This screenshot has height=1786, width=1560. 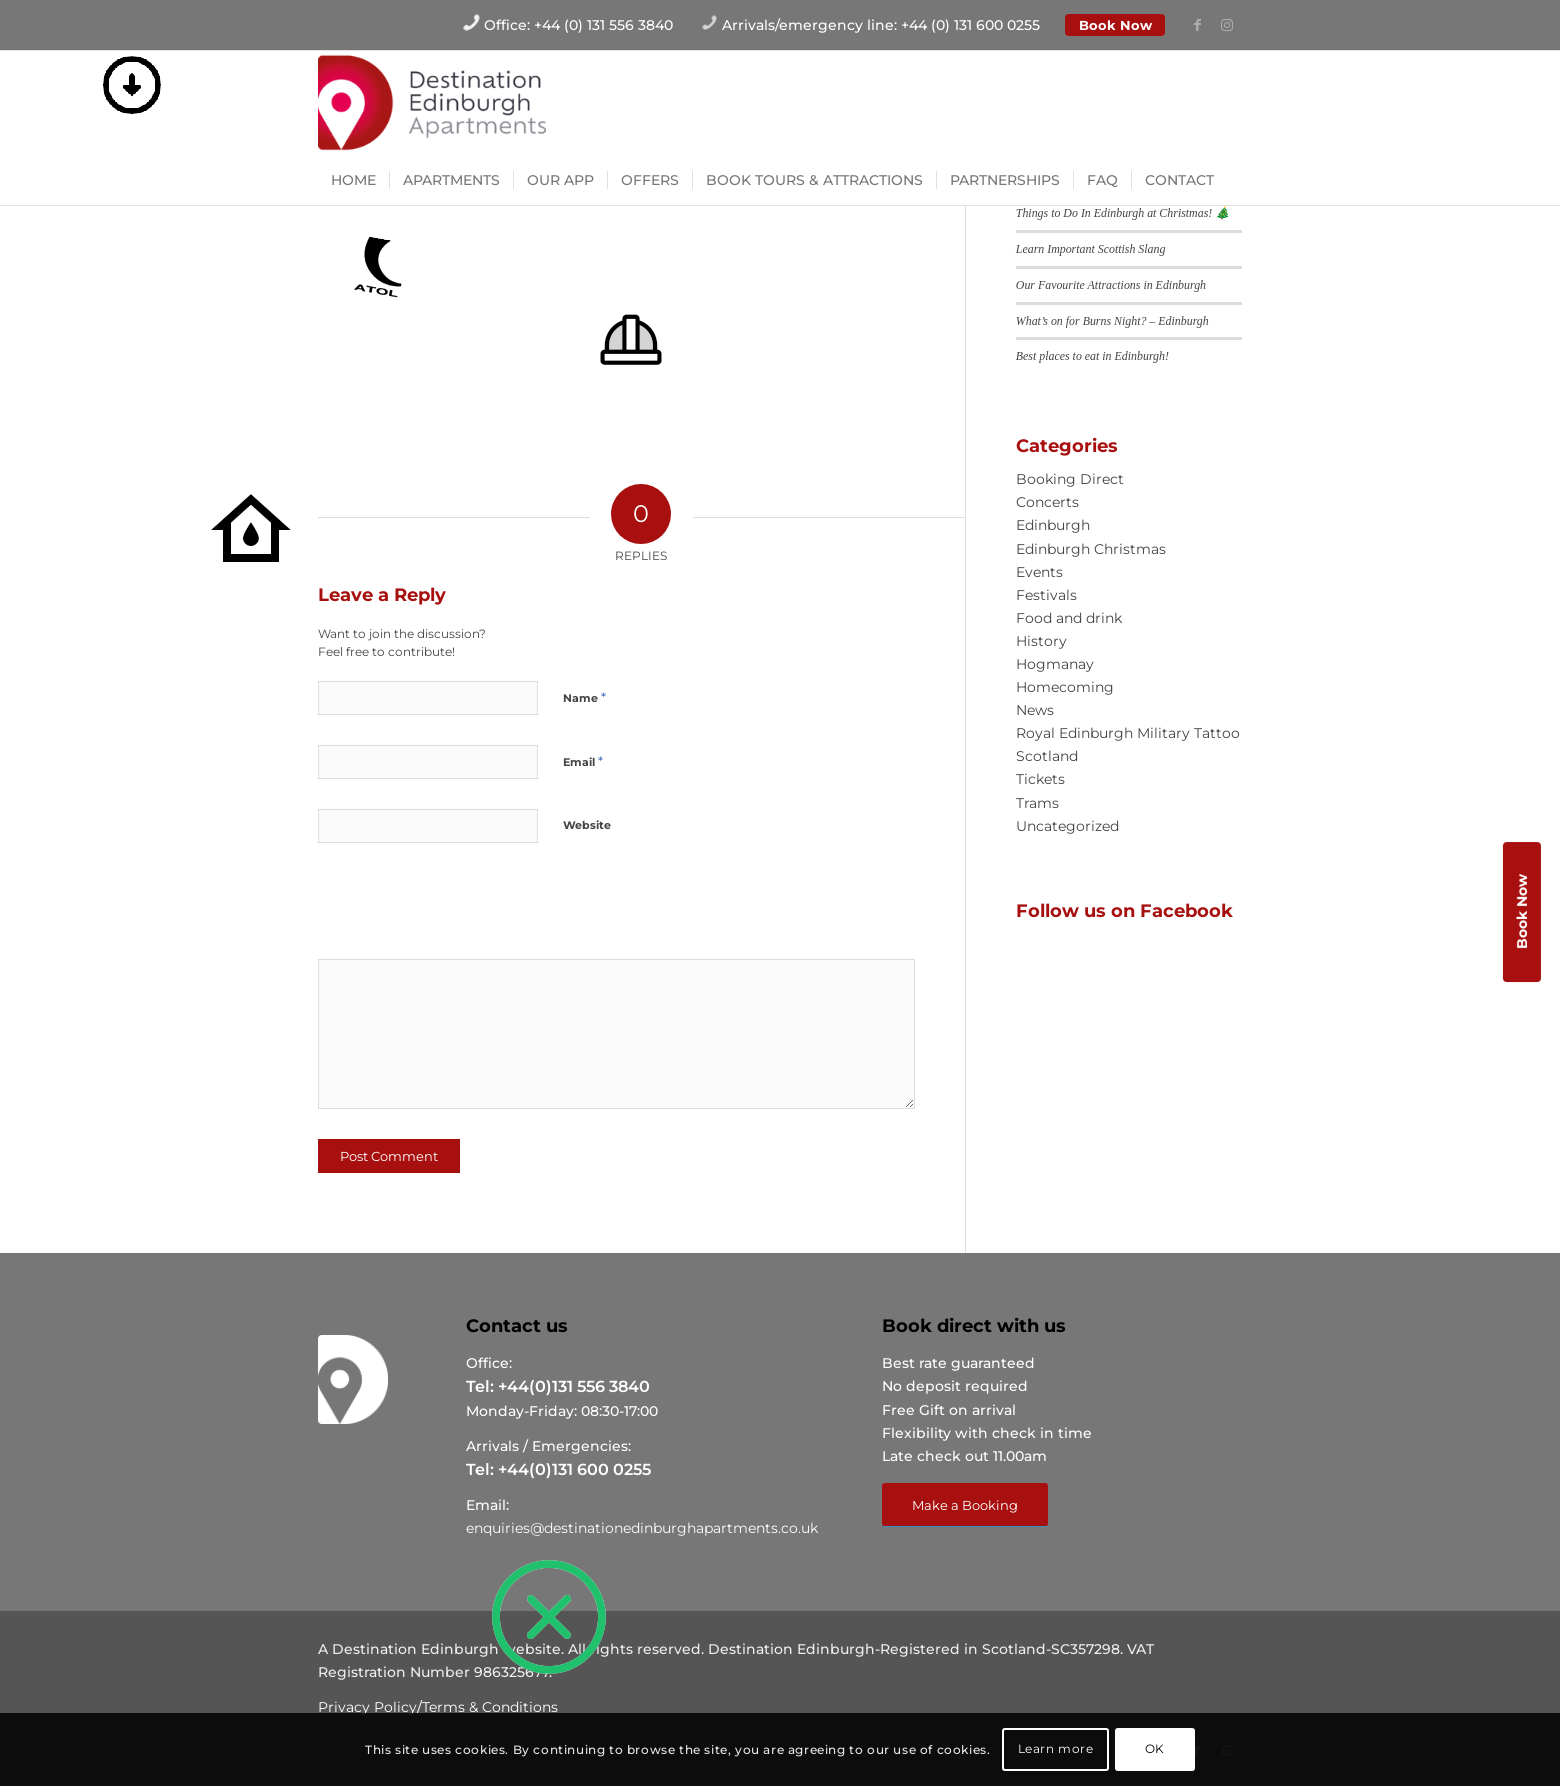 I want to click on download file or content, so click(x=132, y=85).